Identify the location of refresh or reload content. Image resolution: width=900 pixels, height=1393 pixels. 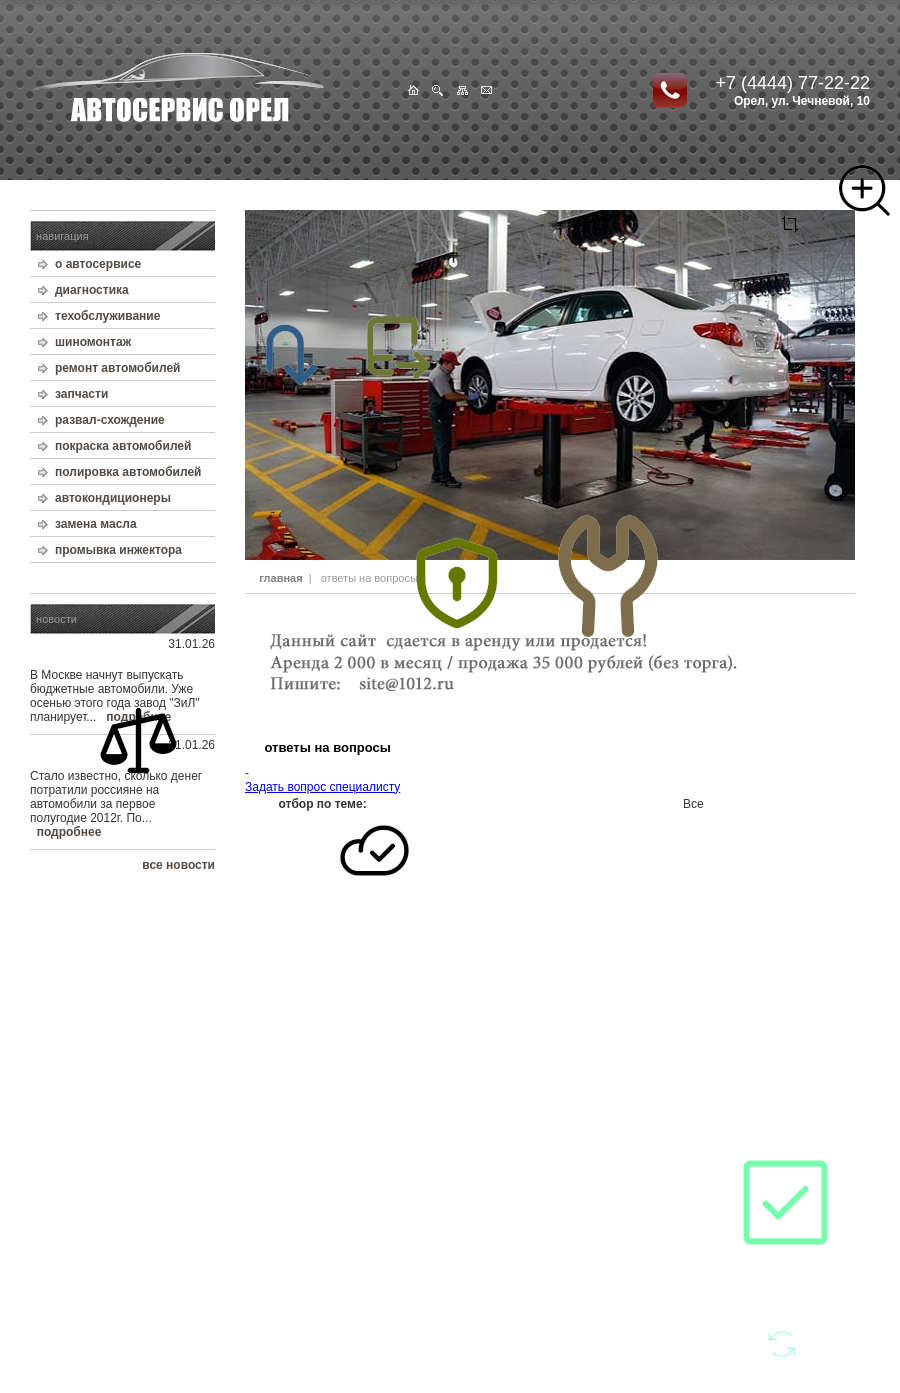
(782, 1344).